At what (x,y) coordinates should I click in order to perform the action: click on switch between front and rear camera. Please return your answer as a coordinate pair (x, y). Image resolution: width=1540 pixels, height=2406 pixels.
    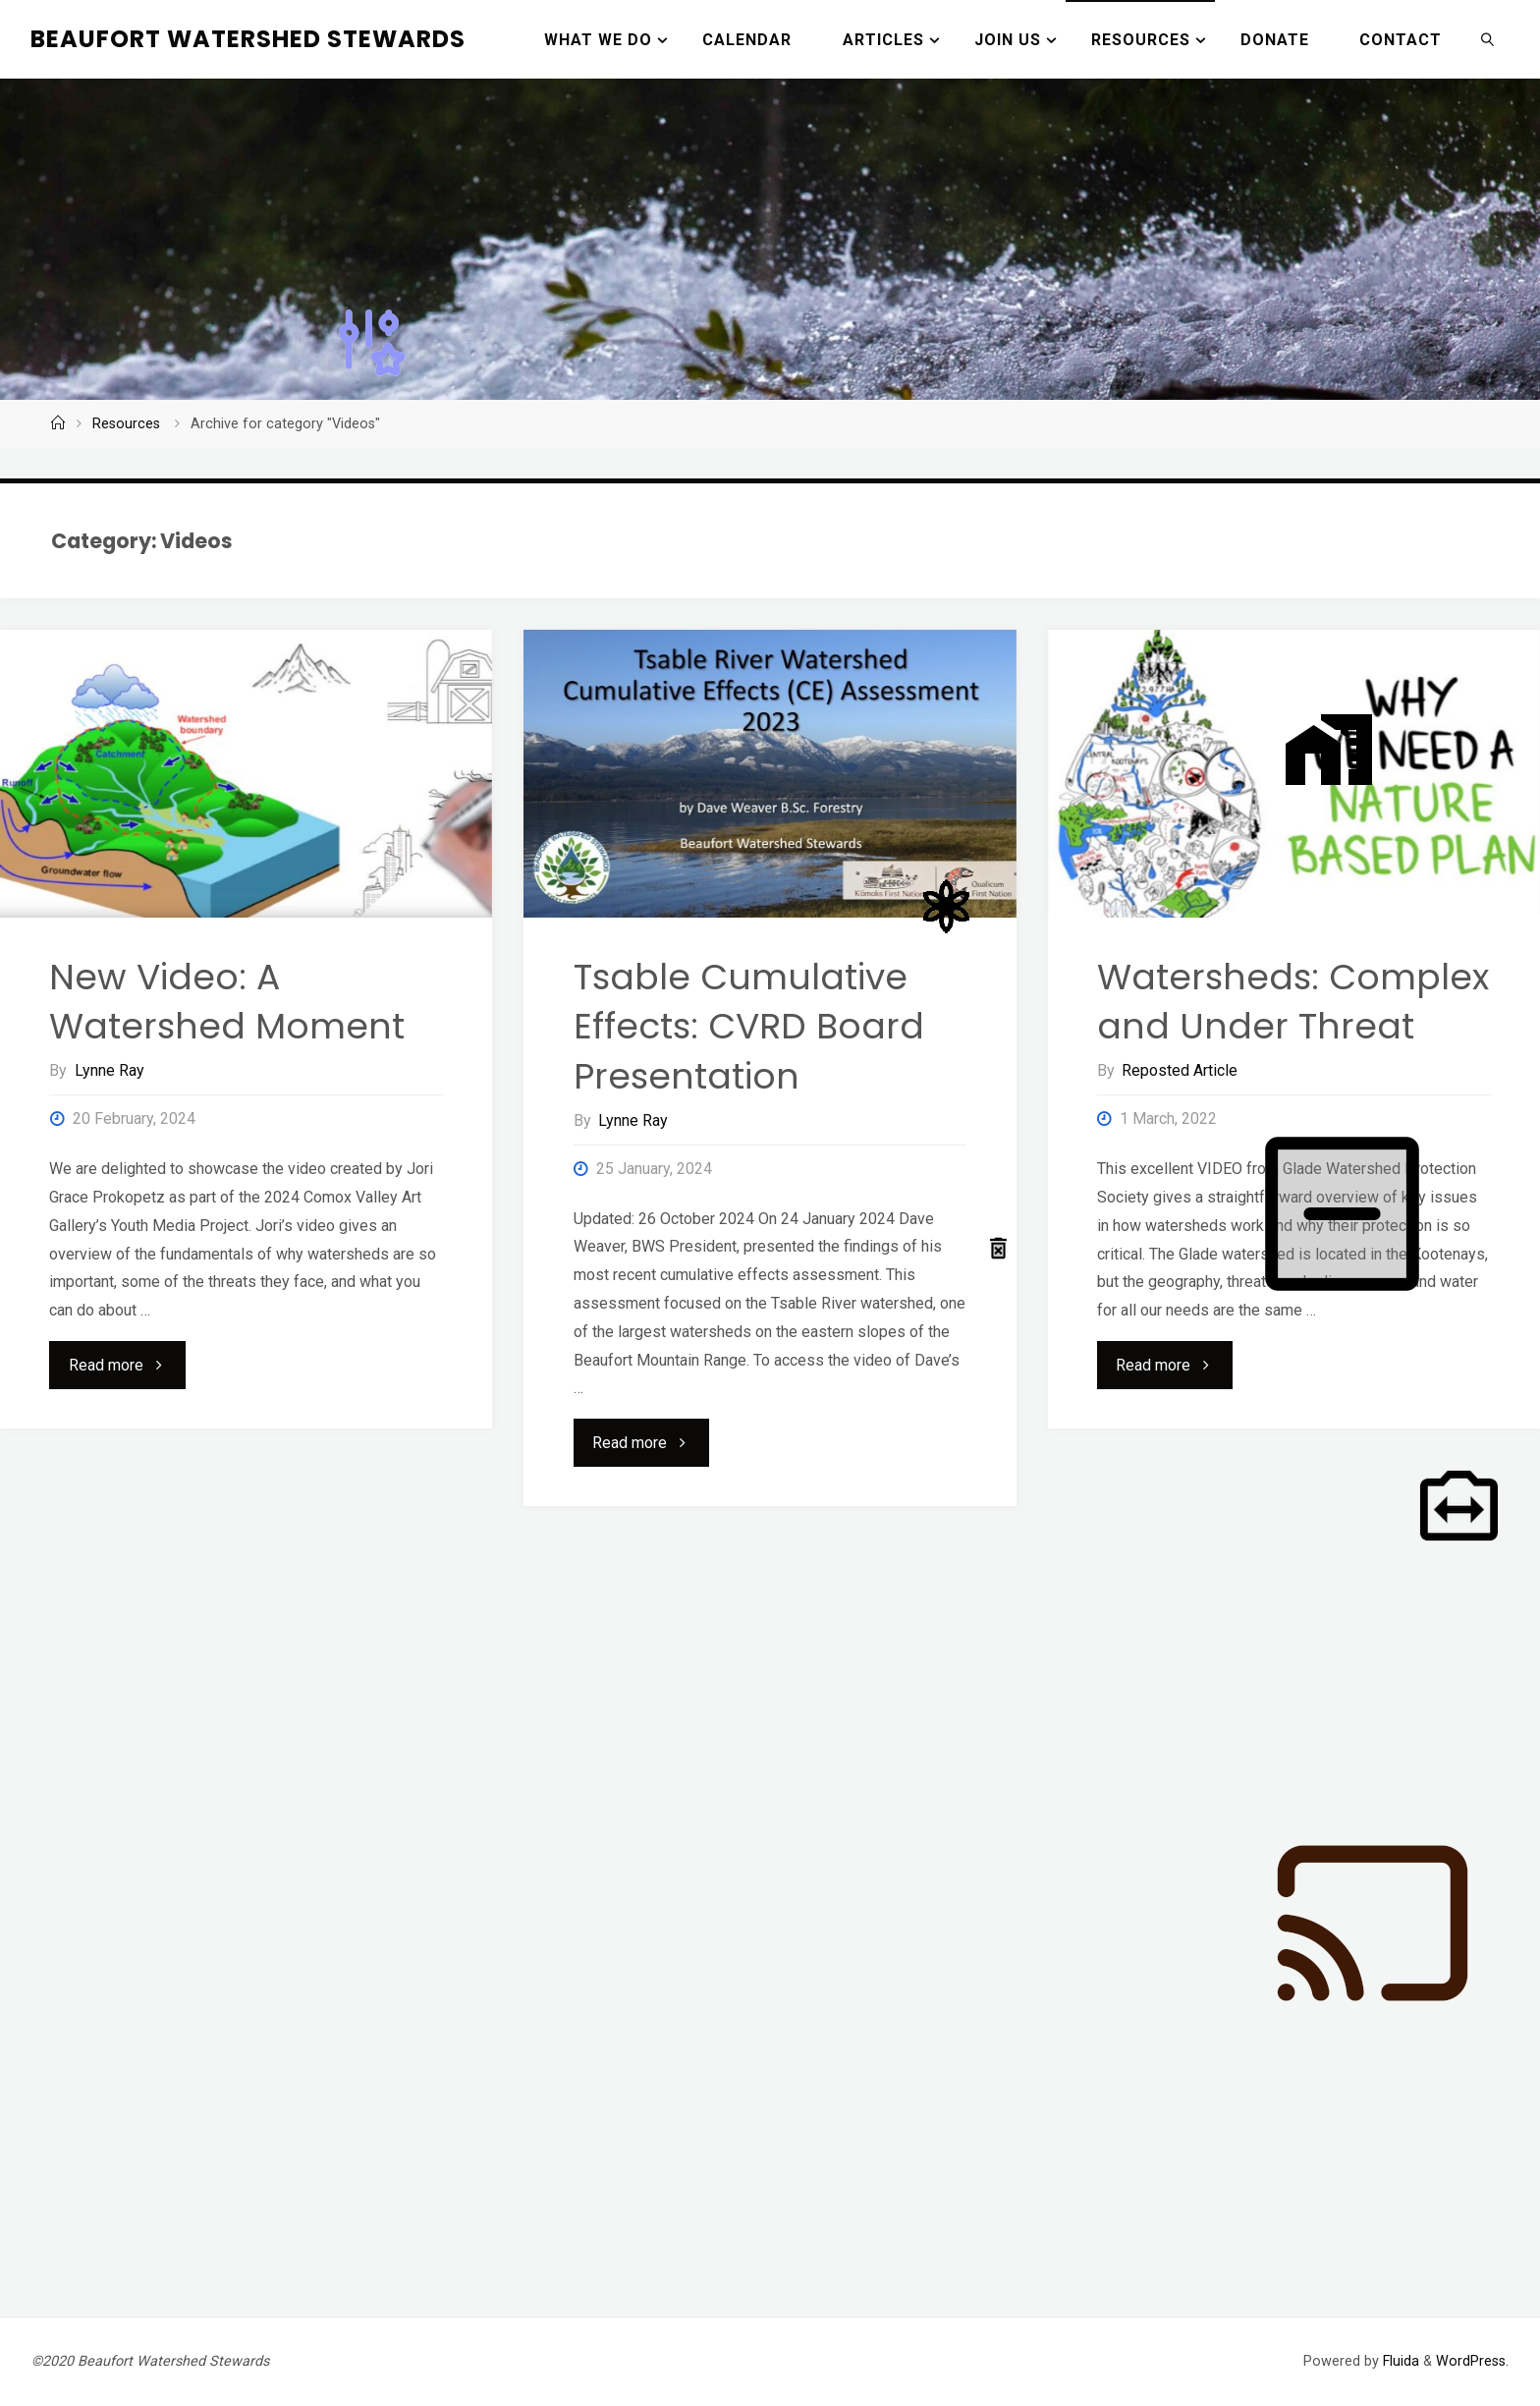
    Looking at the image, I should click on (1458, 1509).